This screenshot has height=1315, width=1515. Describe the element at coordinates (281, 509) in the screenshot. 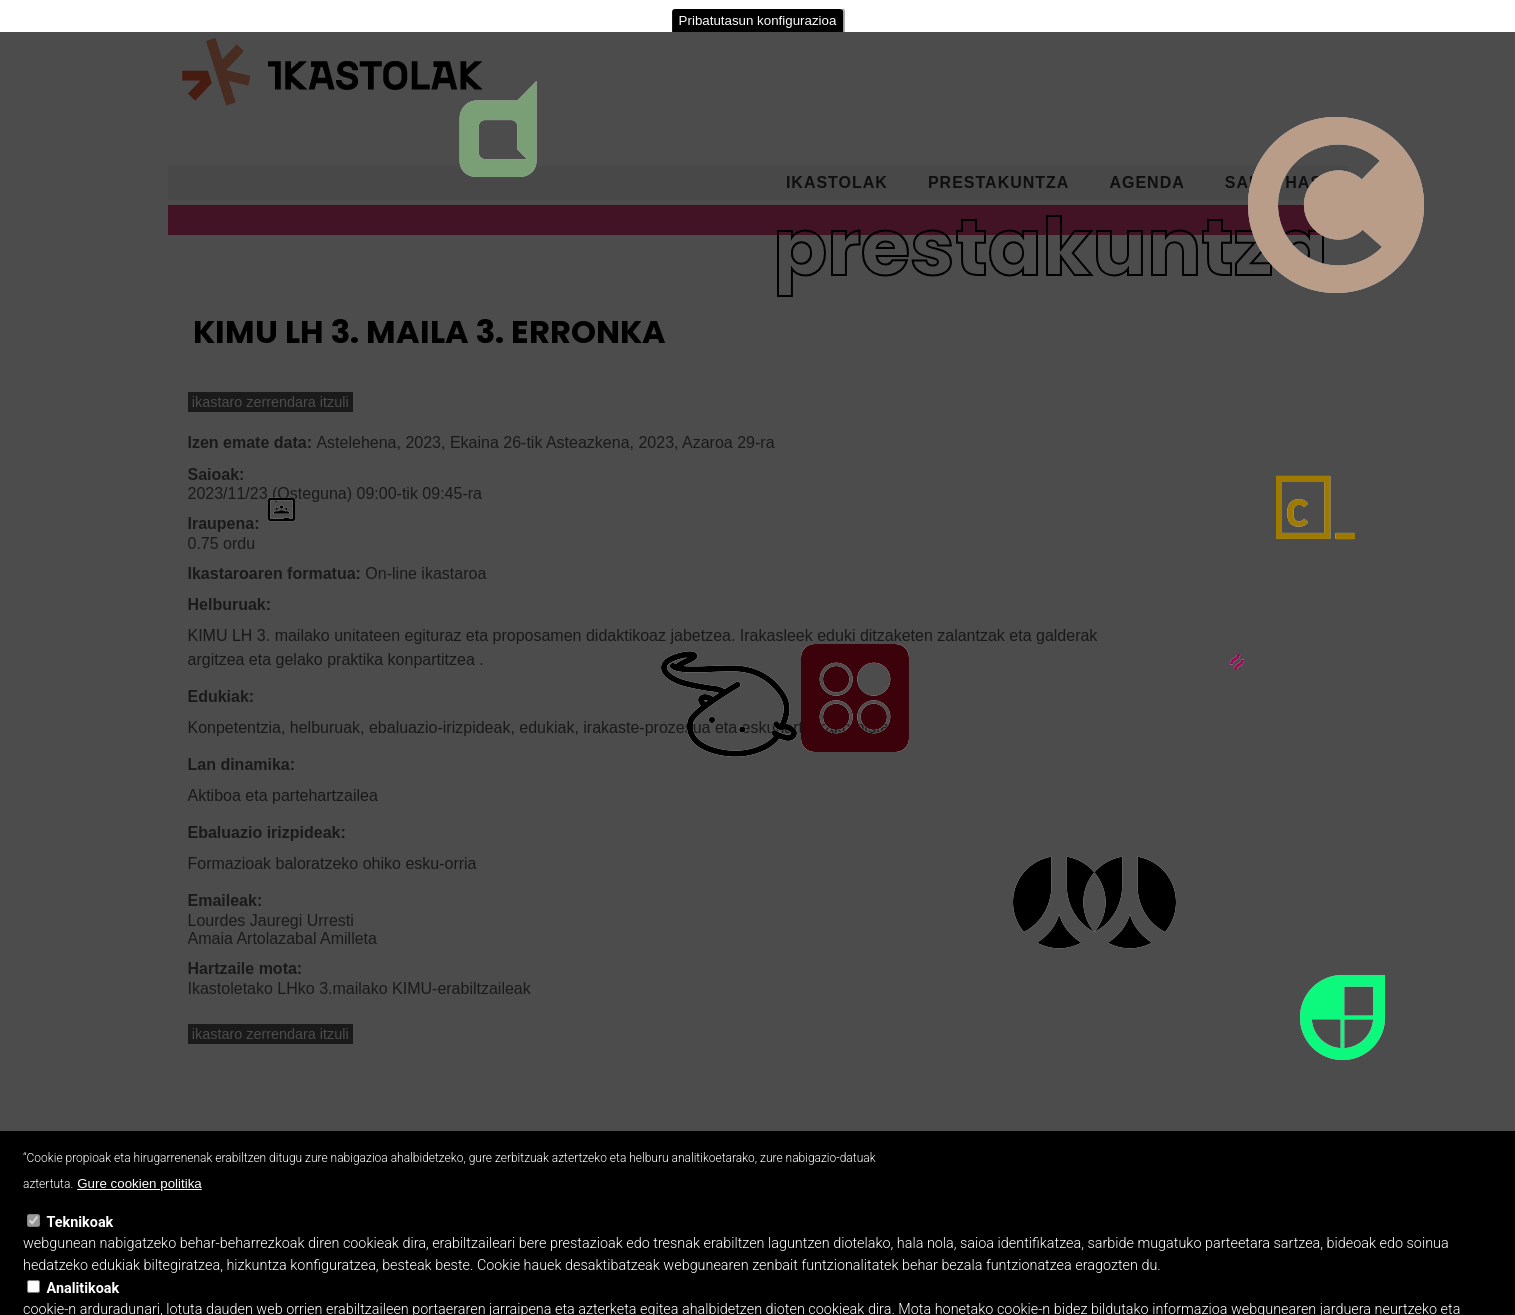

I see `open Google Classroom app` at that location.